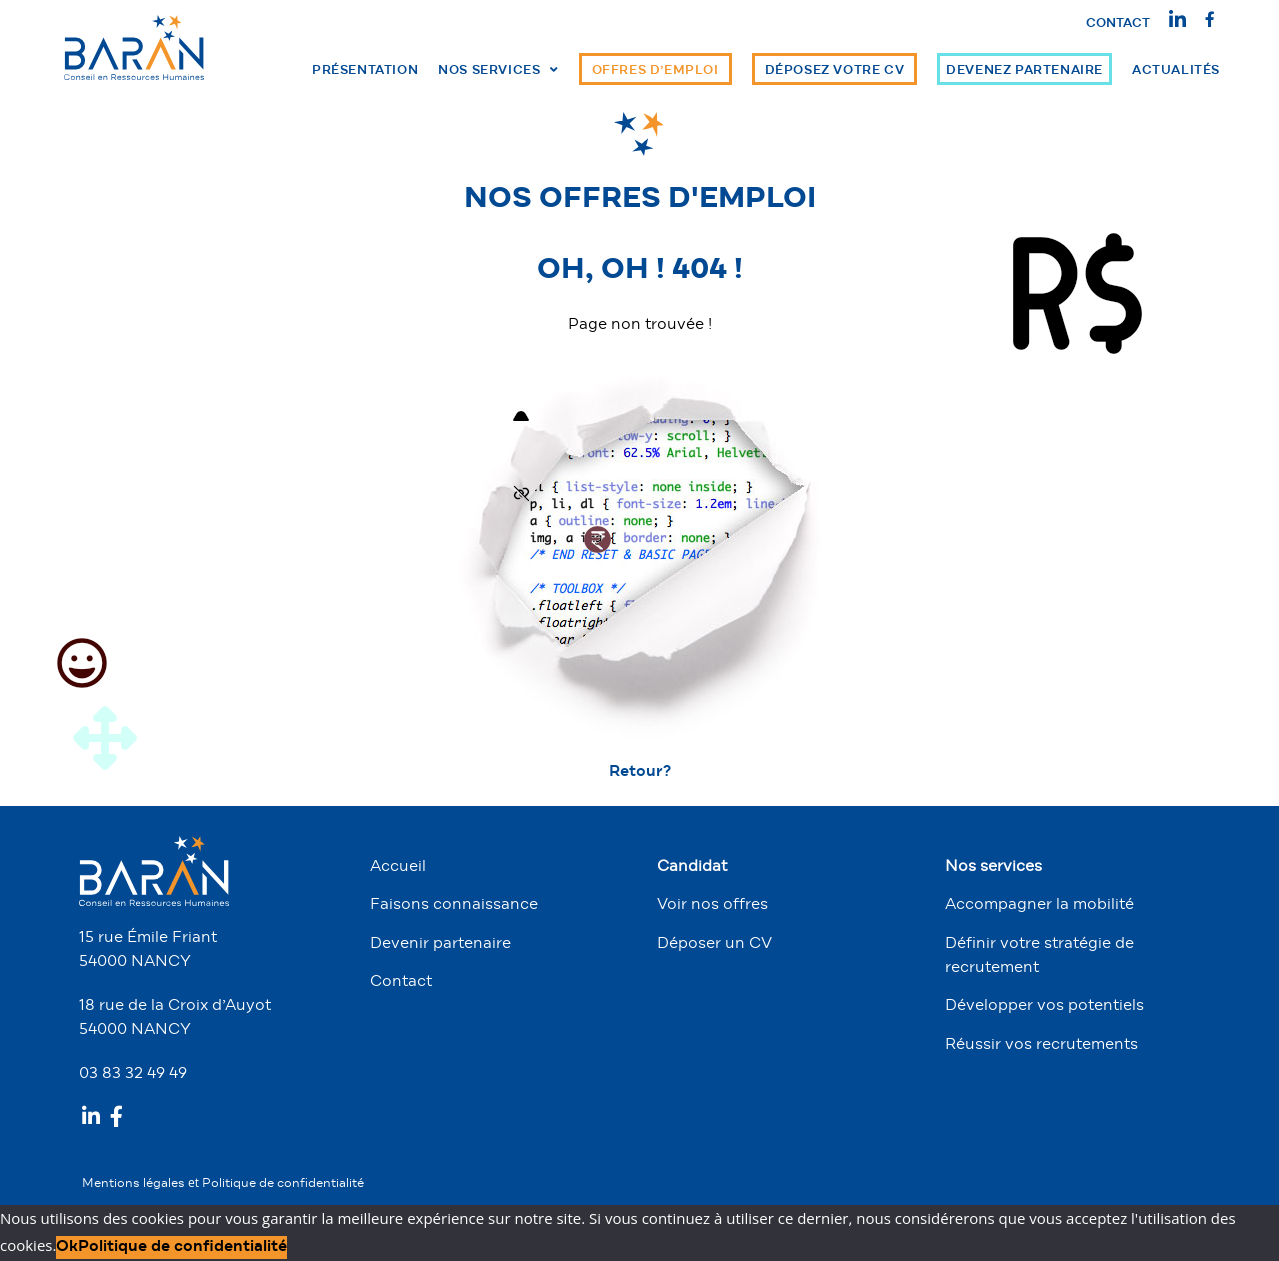 Image resolution: width=1279 pixels, height=1261 pixels. I want to click on react with a happy expression, so click(82, 663).